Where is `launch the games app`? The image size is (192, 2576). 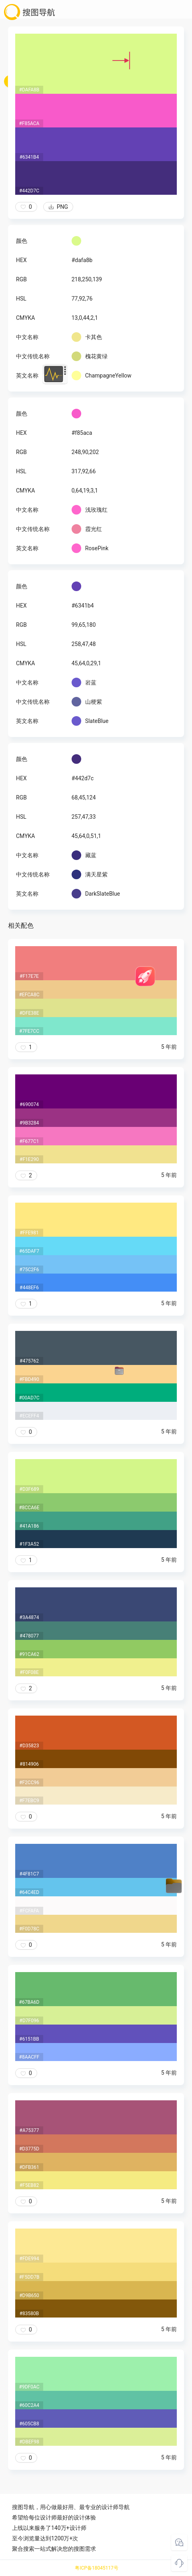
launch the games app is located at coordinates (145, 976).